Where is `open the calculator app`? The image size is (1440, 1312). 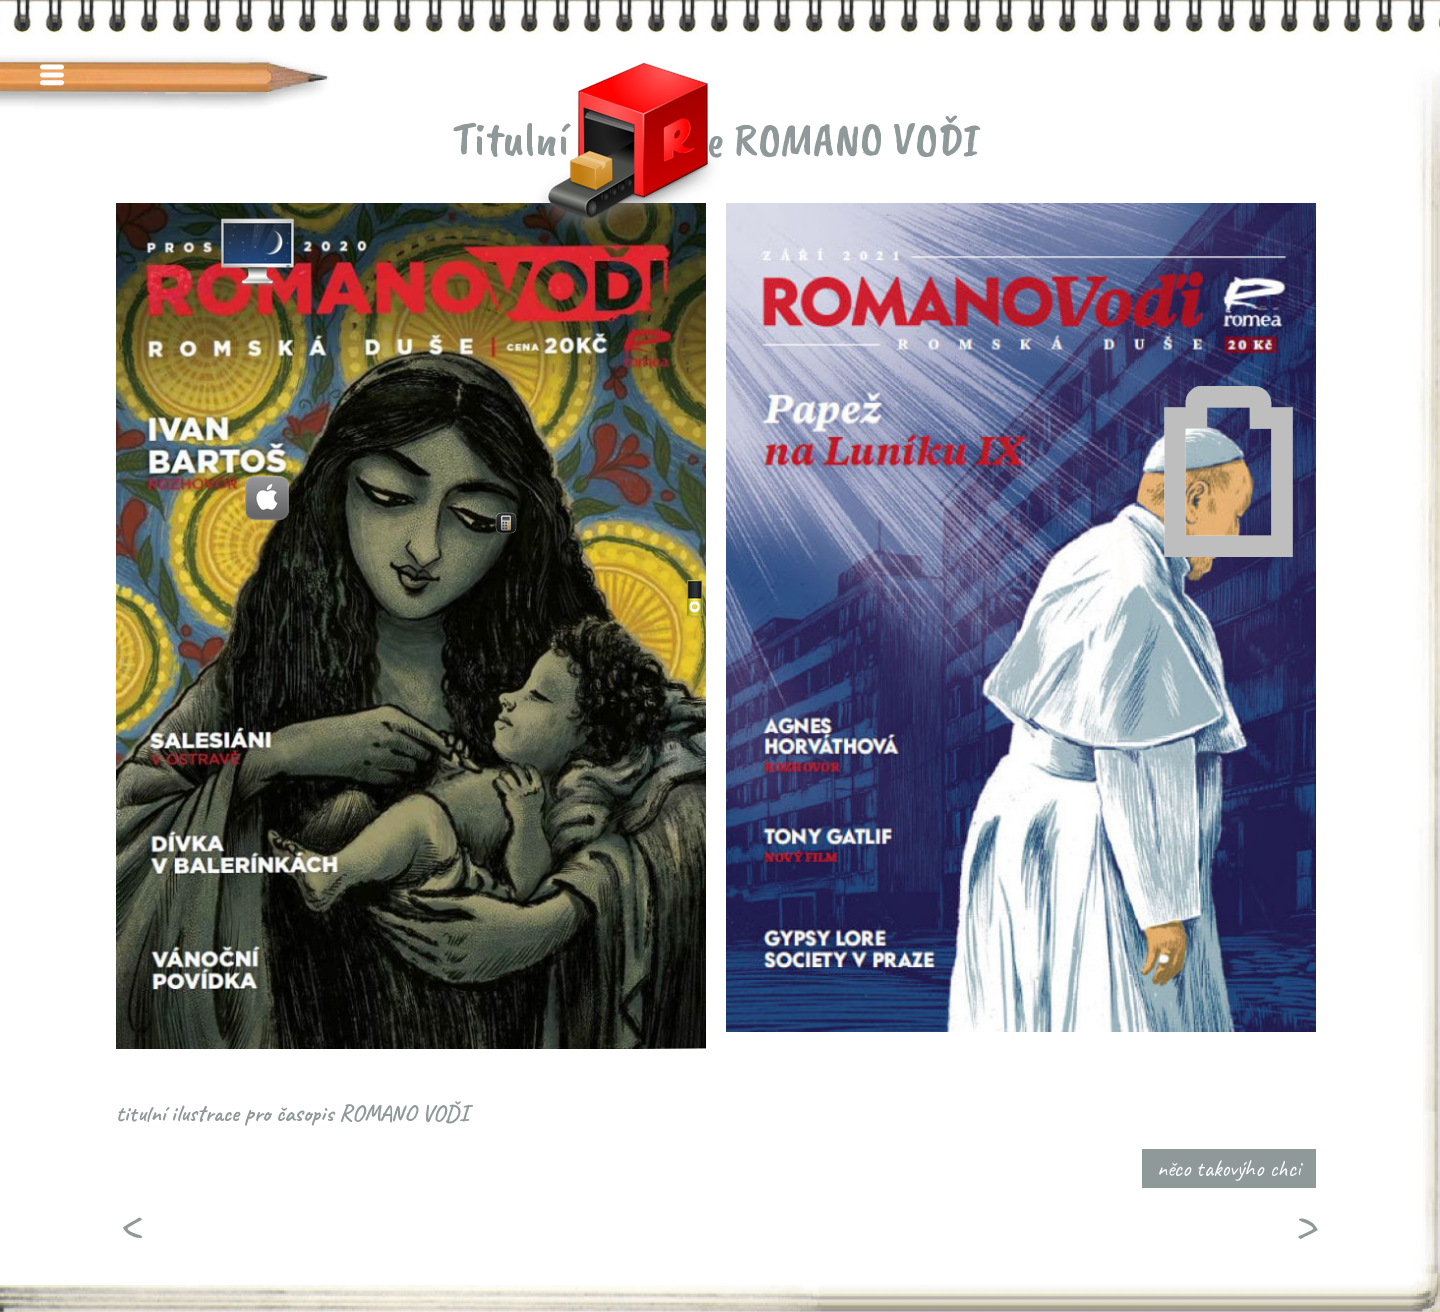 open the calculator app is located at coordinates (506, 523).